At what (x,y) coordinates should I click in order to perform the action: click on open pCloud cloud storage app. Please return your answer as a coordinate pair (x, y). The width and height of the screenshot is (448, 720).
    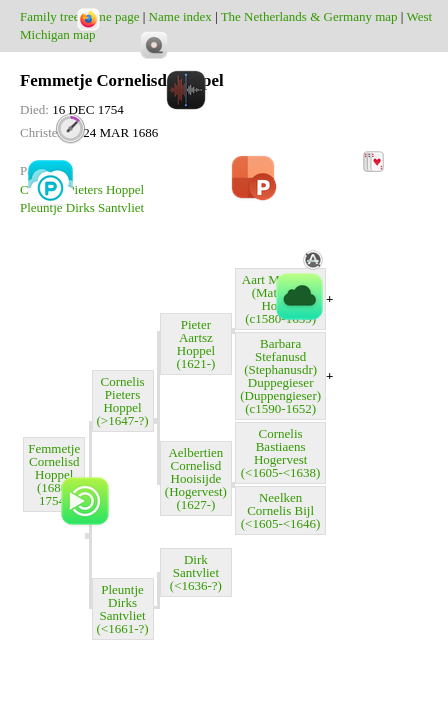
    Looking at the image, I should click on (50, 182).